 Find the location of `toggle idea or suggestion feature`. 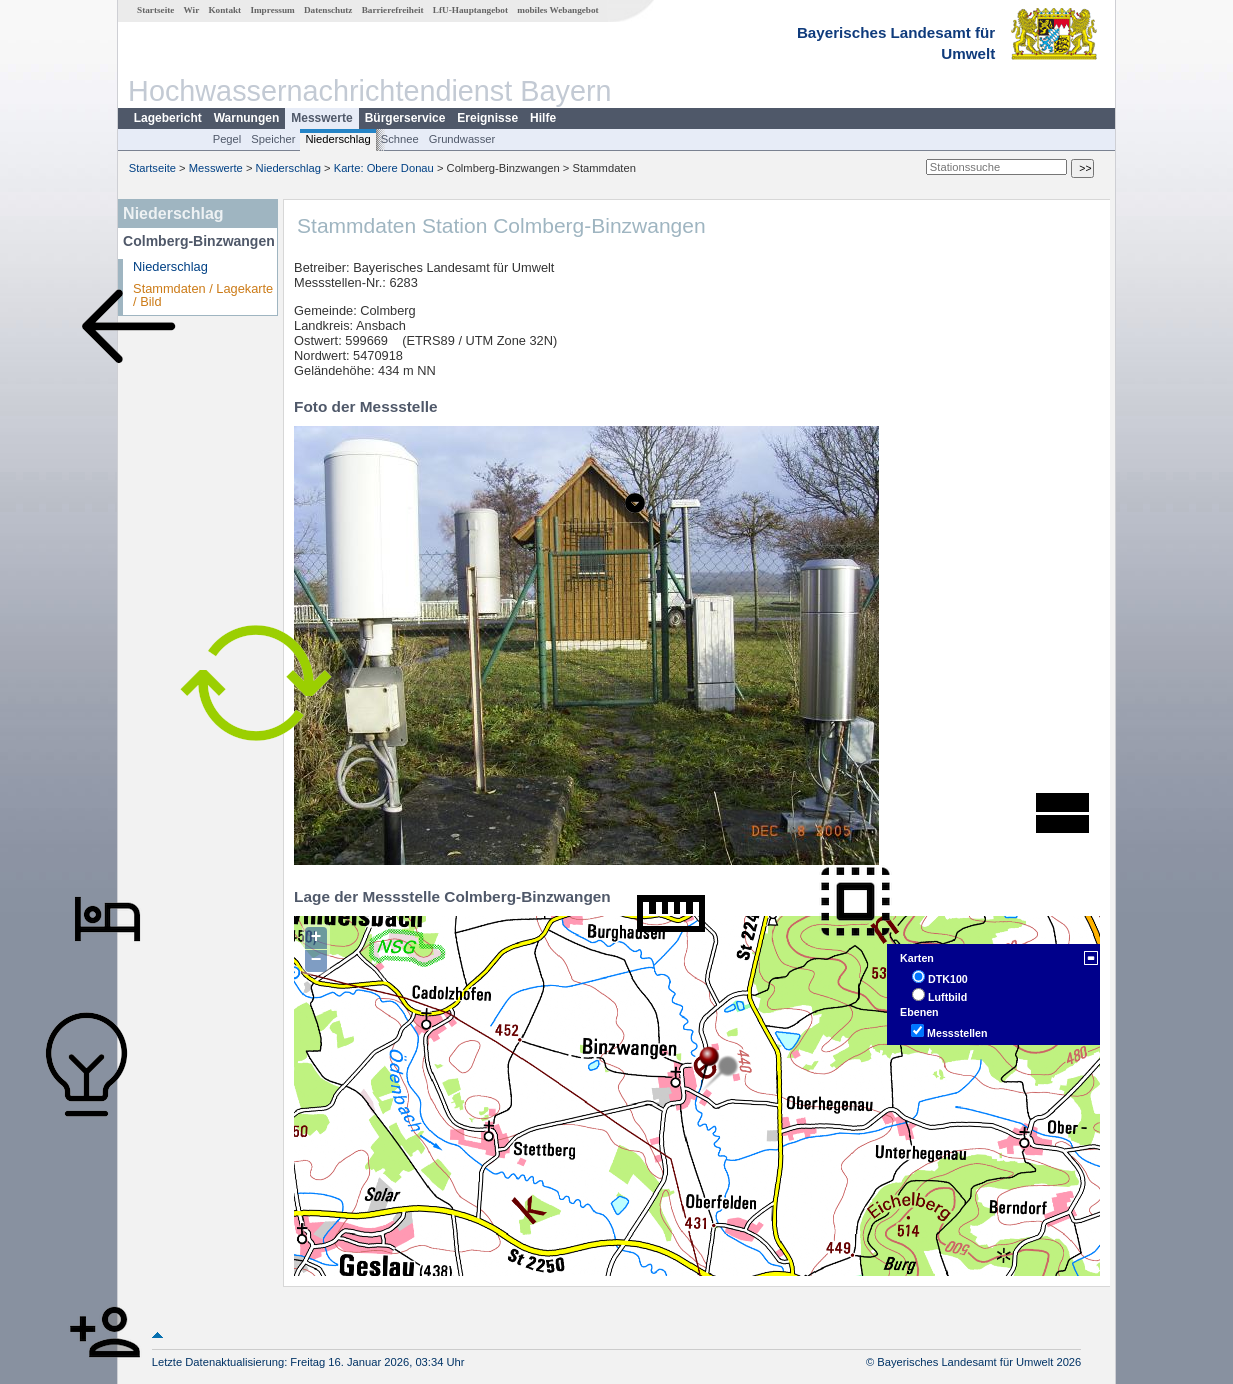

toggle idea or suggestion feature is located at coordinates (86, 1064).